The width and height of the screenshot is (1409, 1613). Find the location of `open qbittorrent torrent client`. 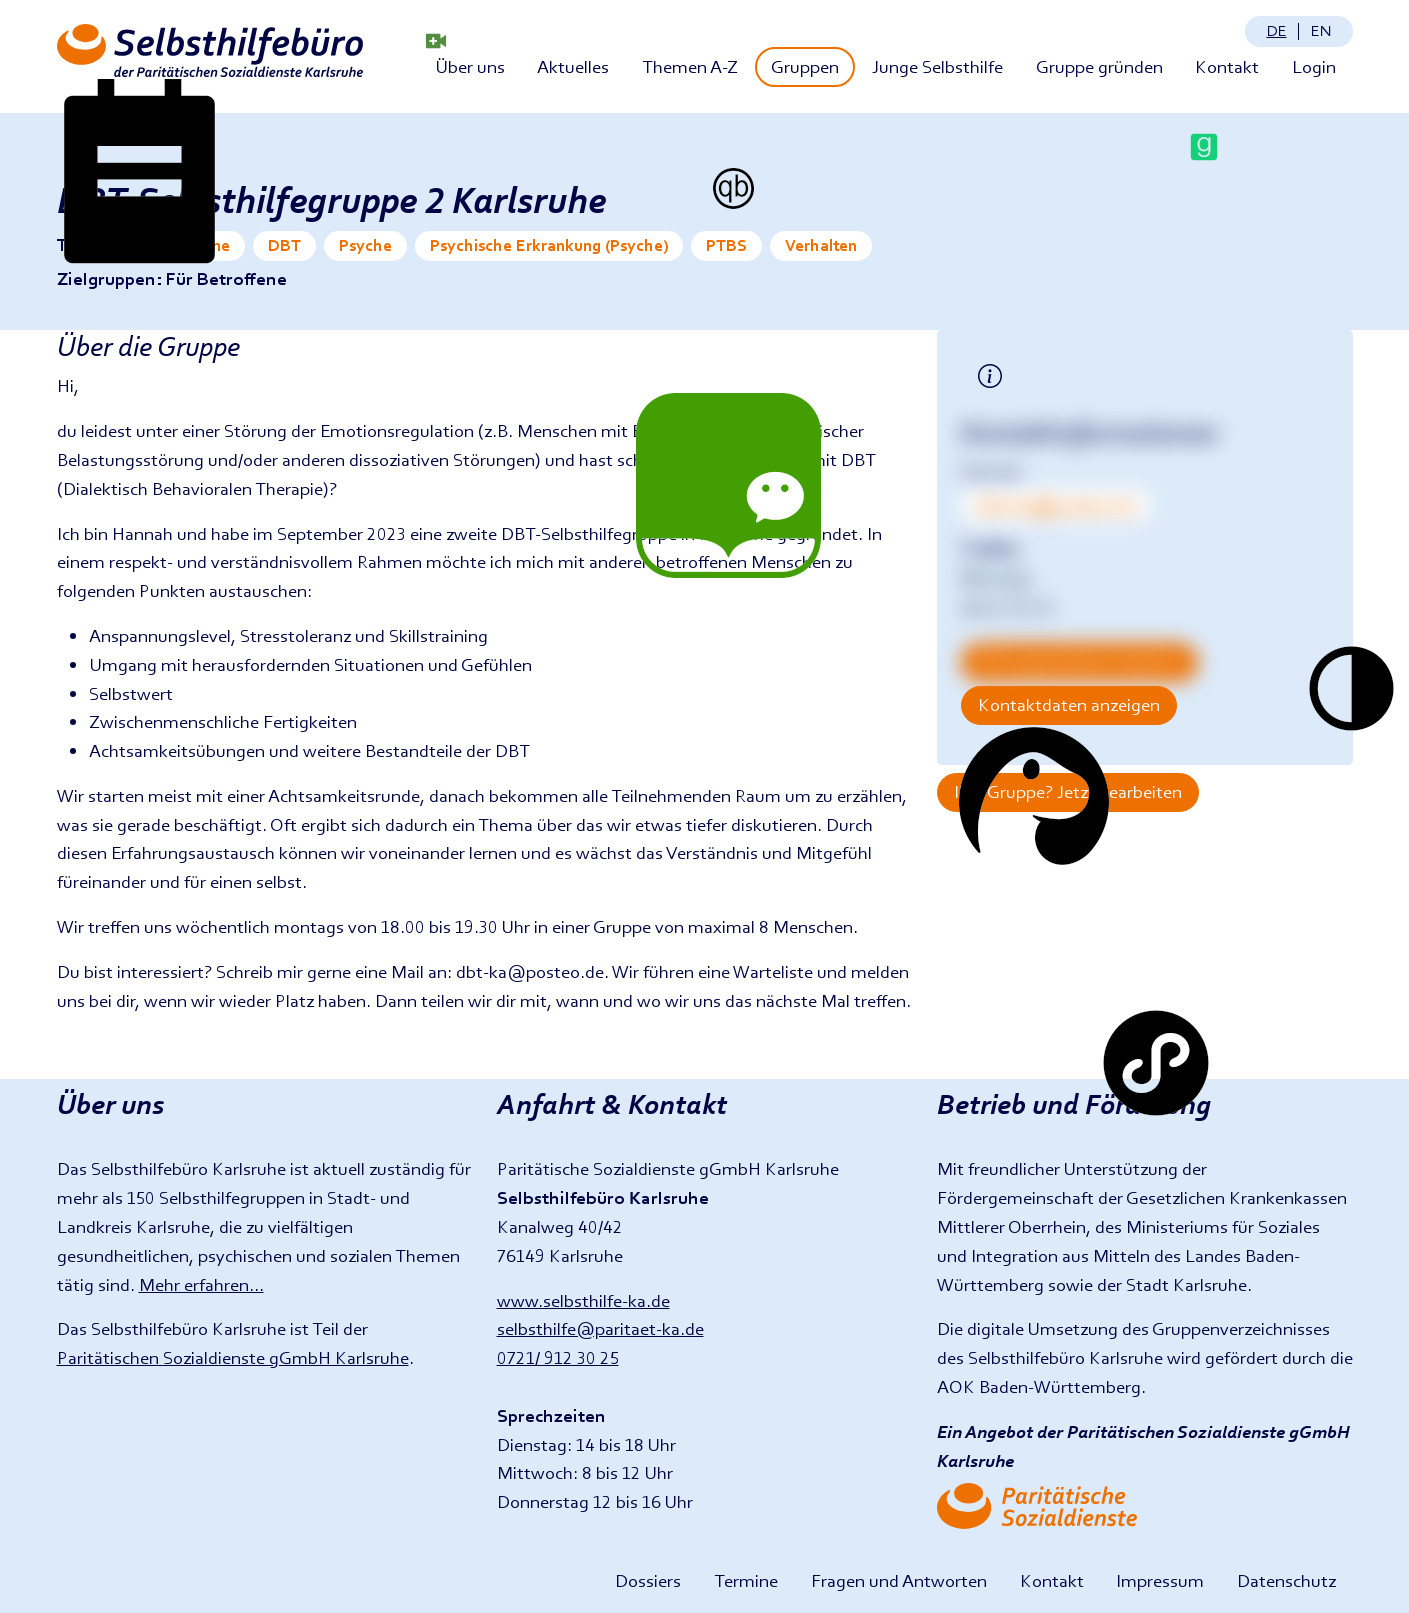

open qbittorrent torrent client is located at coordinates (733, 188).